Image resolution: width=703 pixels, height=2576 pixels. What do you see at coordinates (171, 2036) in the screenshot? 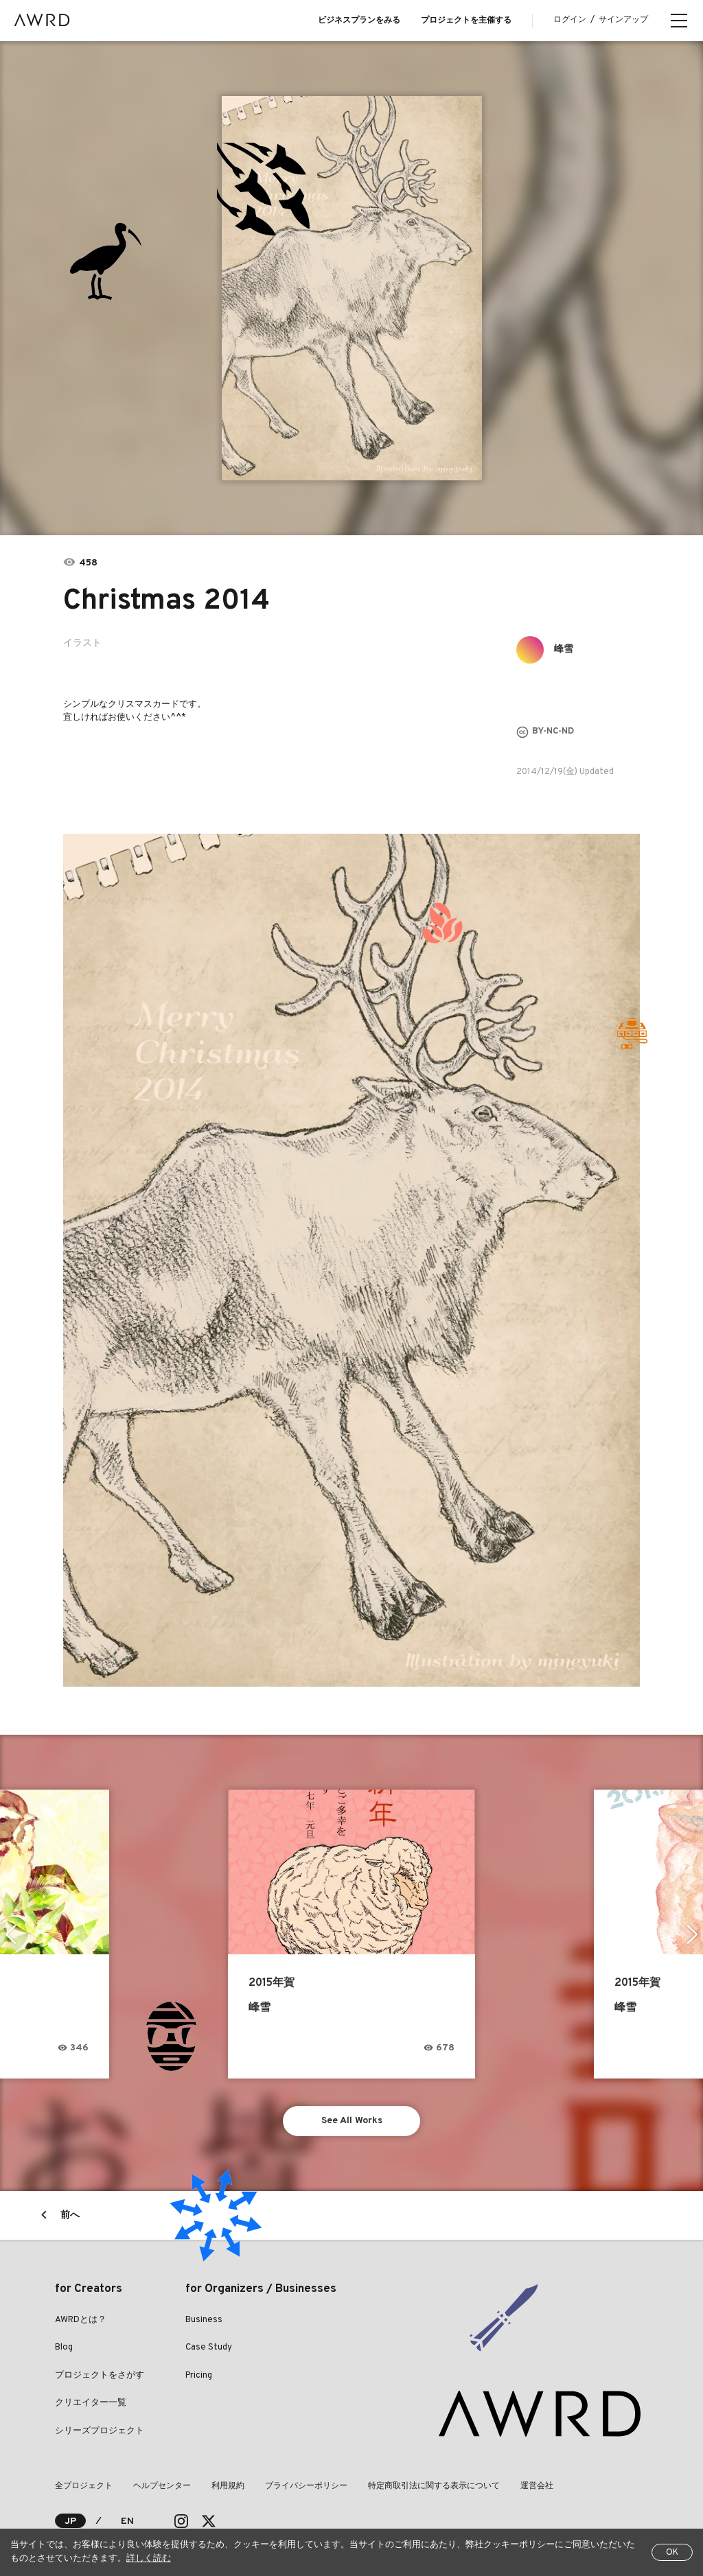
I see `toggle invisibility or stealth mode` at bounding box center [171, 2036].